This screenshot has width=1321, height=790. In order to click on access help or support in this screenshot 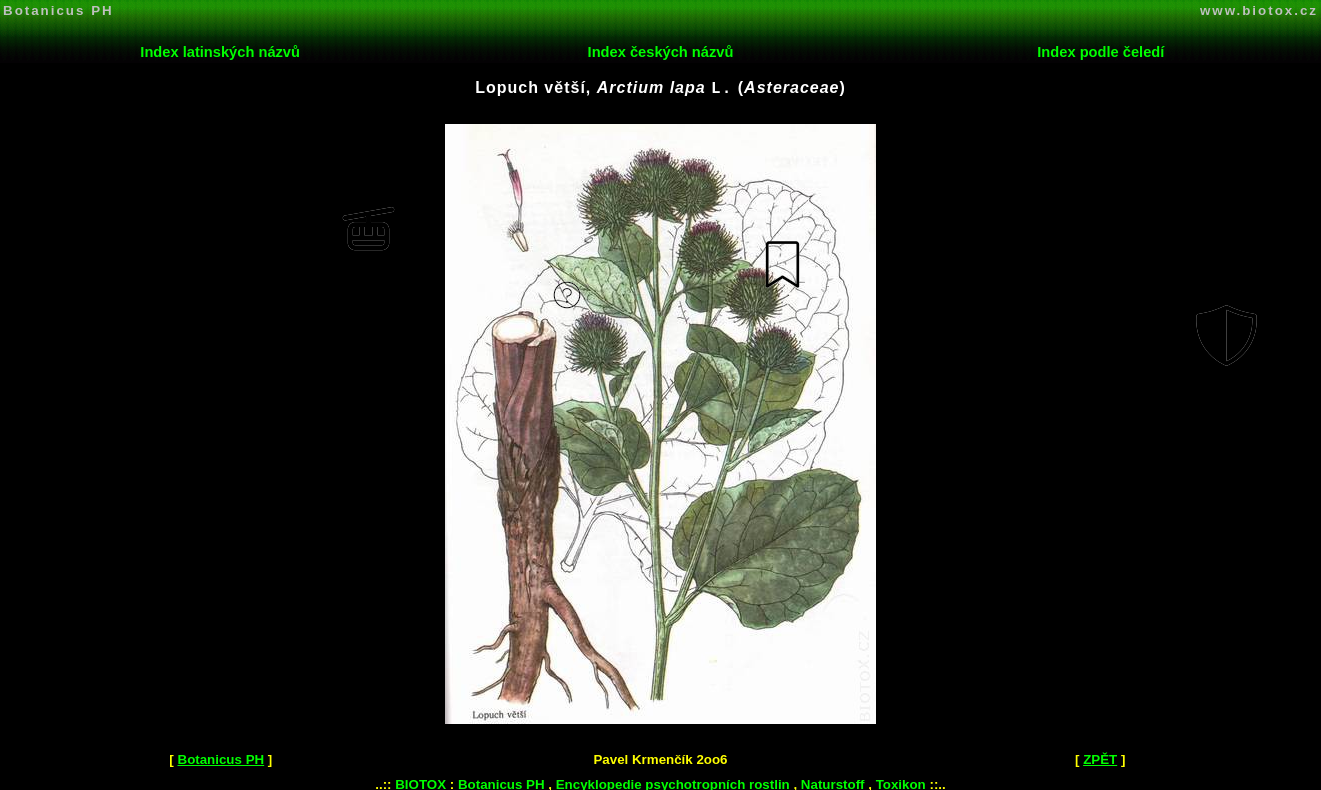, I will do `click(567, 295)`.